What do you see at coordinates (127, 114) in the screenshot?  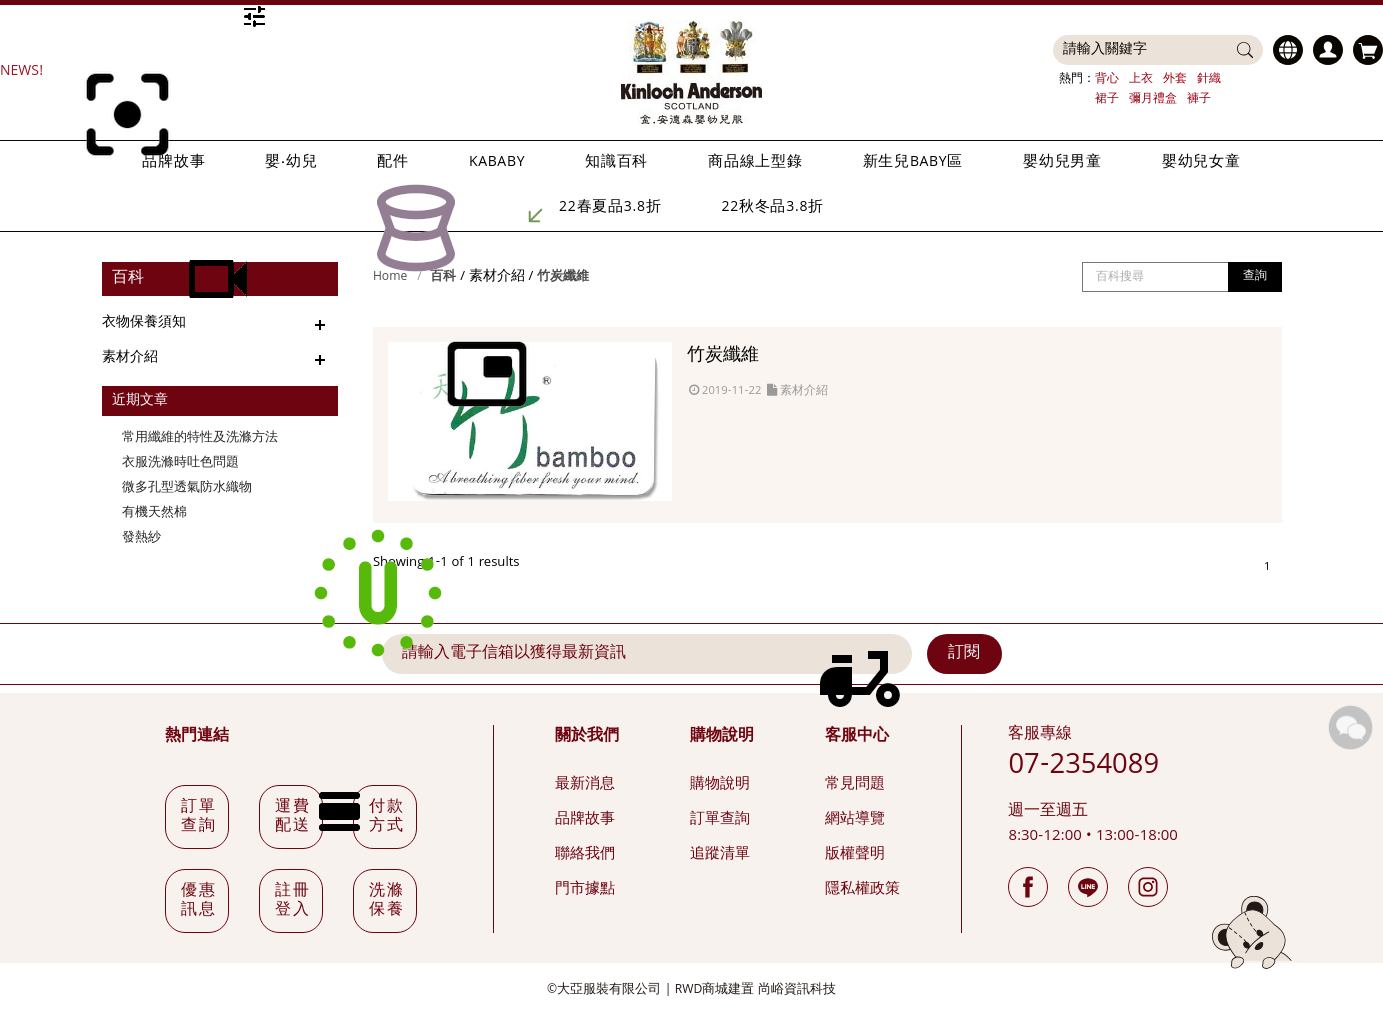 I see `tap to focus camera on center point` at bounding box center [127, 114].